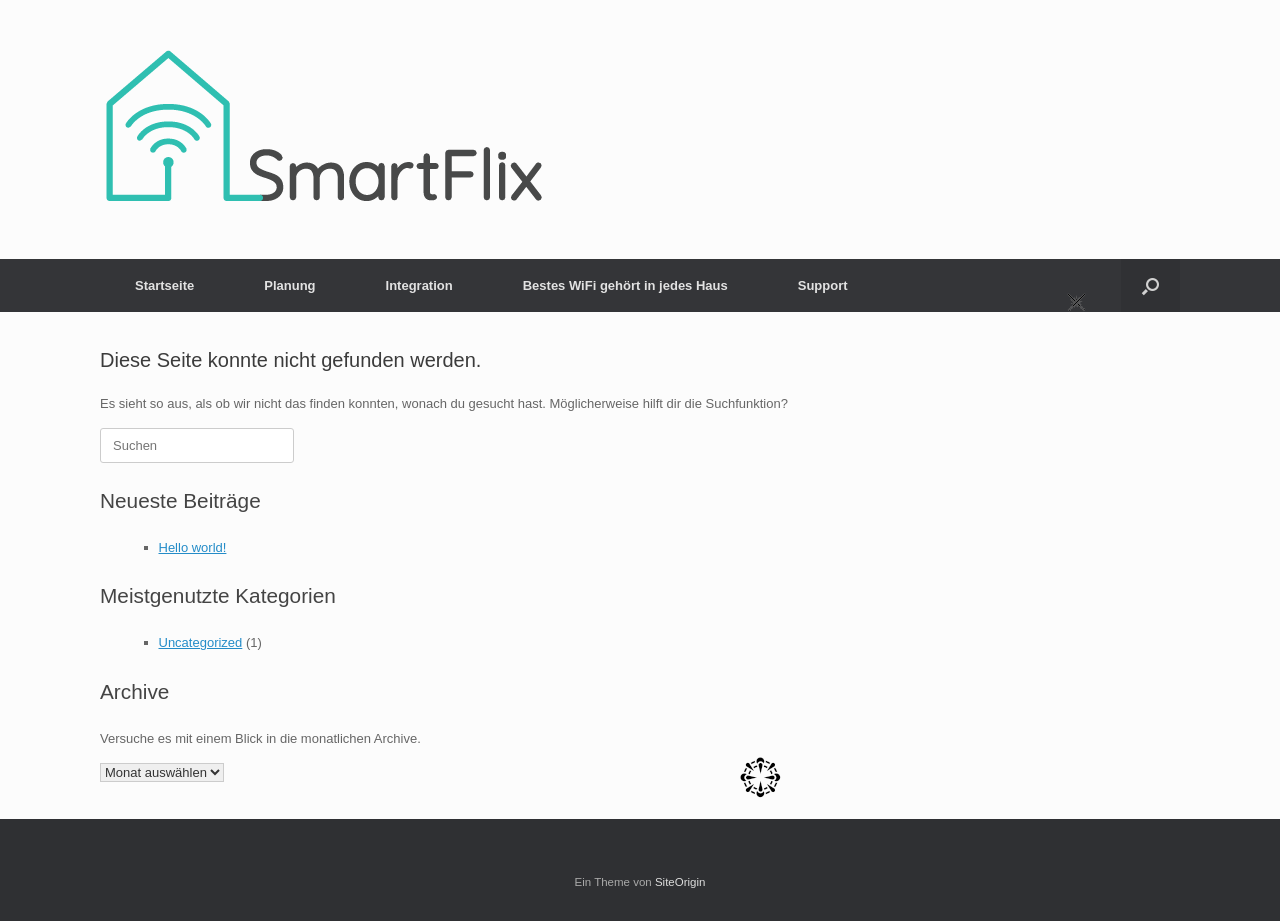 This screenshot has width=1280, height=921. What do you see at coordinates (760, 777) in the screenshot?
I see `represents a lamprey or parasitic creature in a game` at bounding box center [760, 777].